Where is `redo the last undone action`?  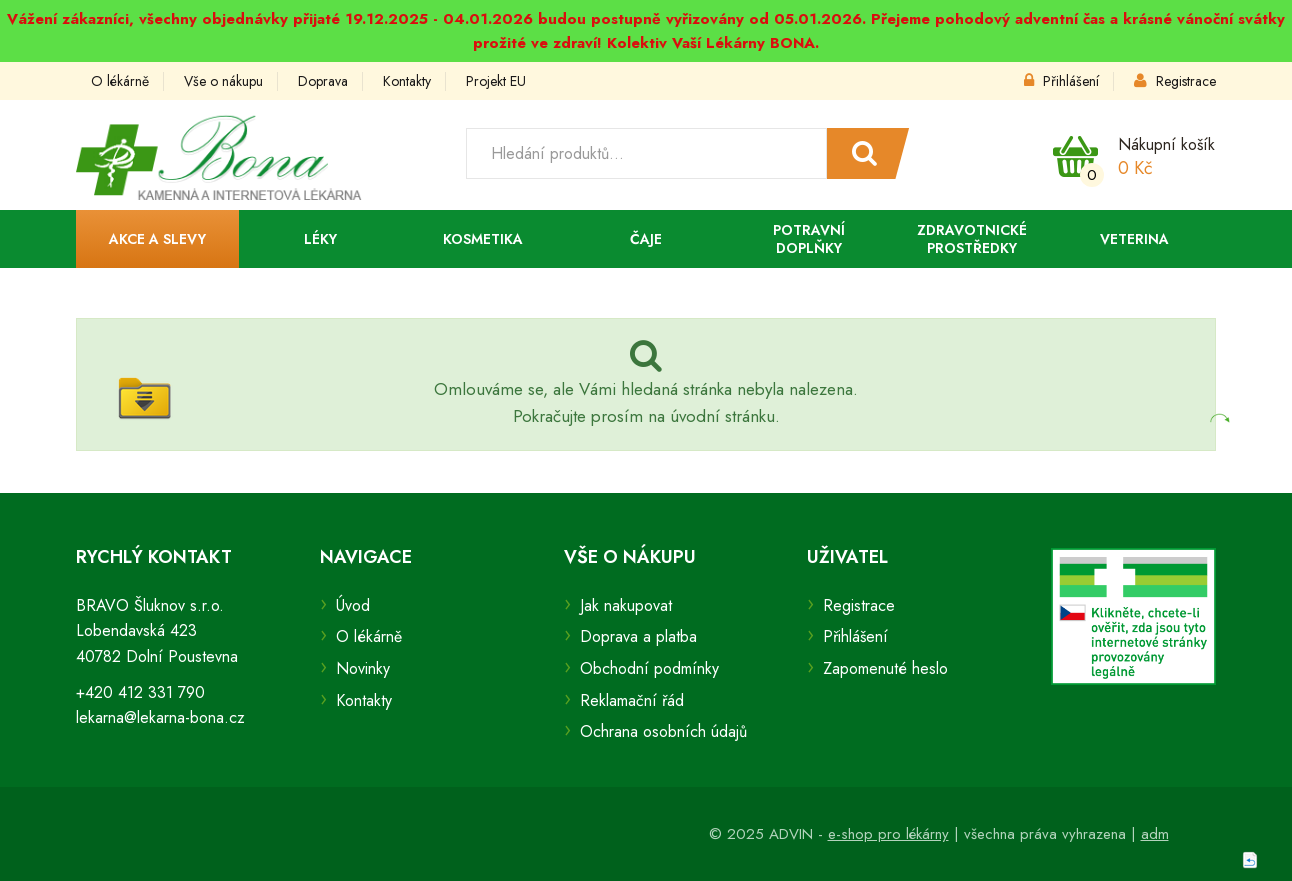 redo the last undone action is located at coordinates (1220, 418).